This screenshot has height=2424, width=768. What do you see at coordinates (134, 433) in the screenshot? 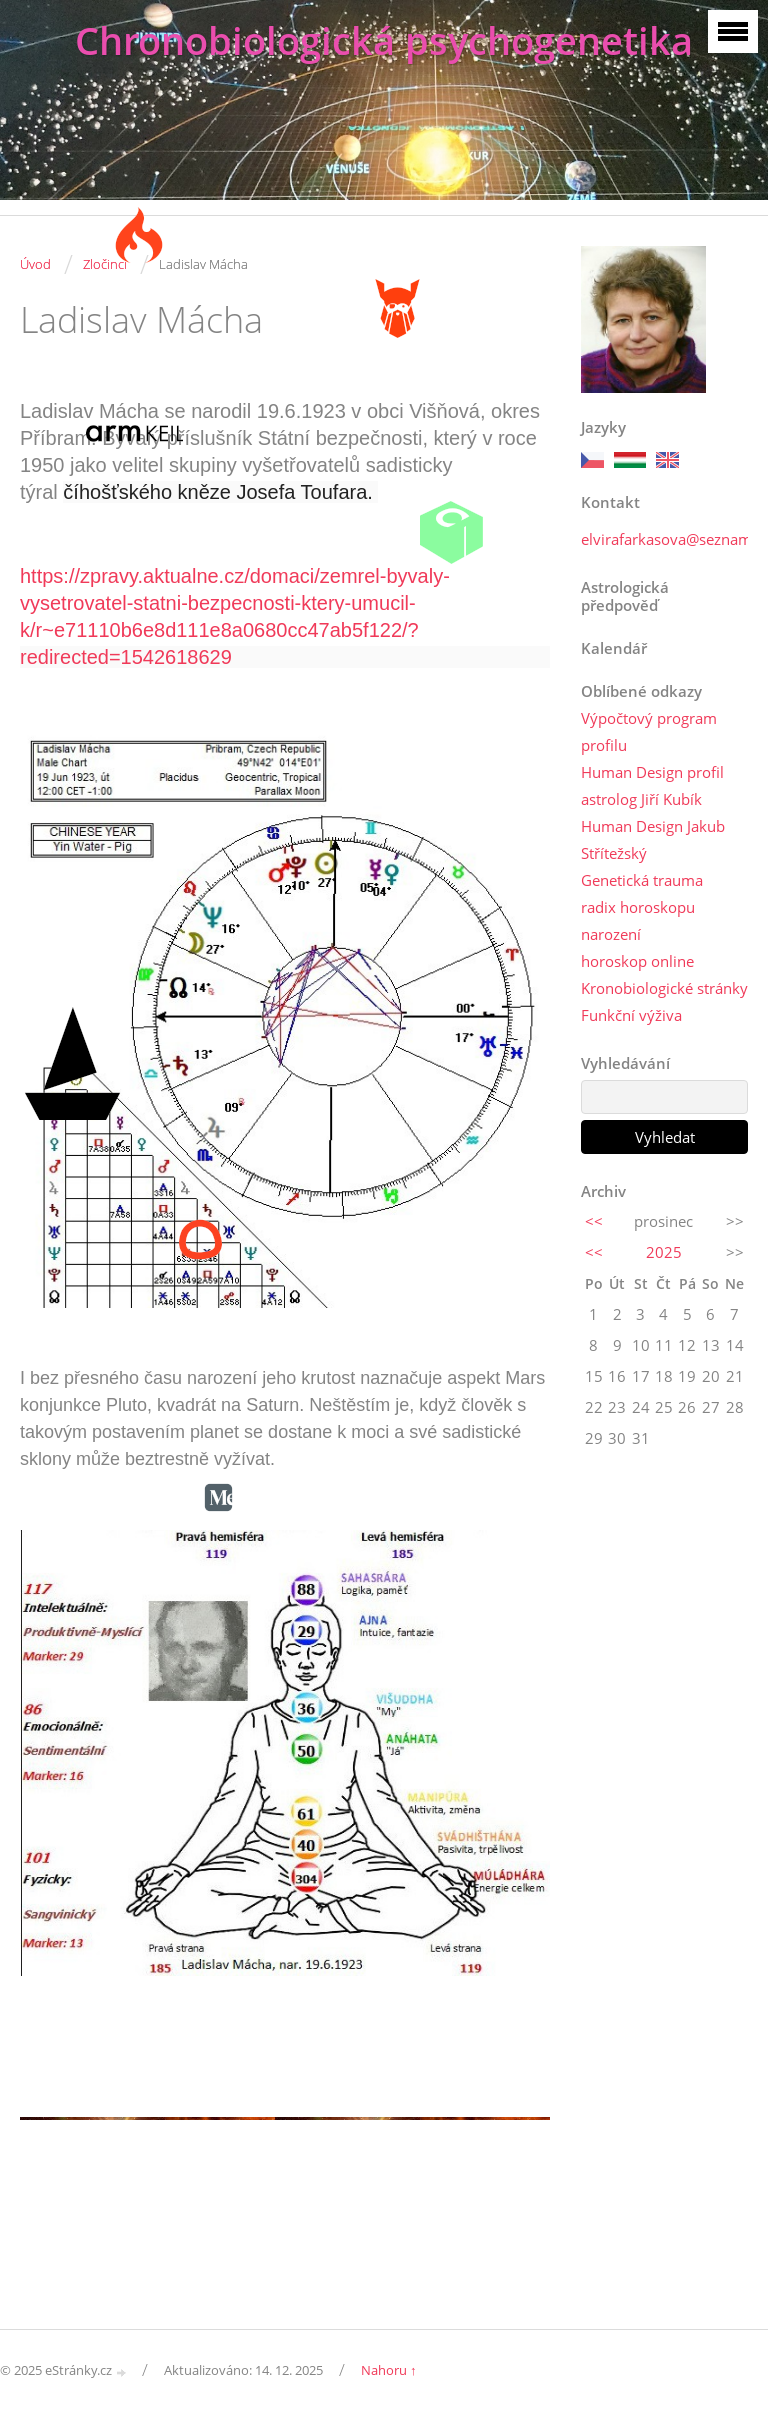
I see `arm keil brand logo` at bounding box center [134, 433].